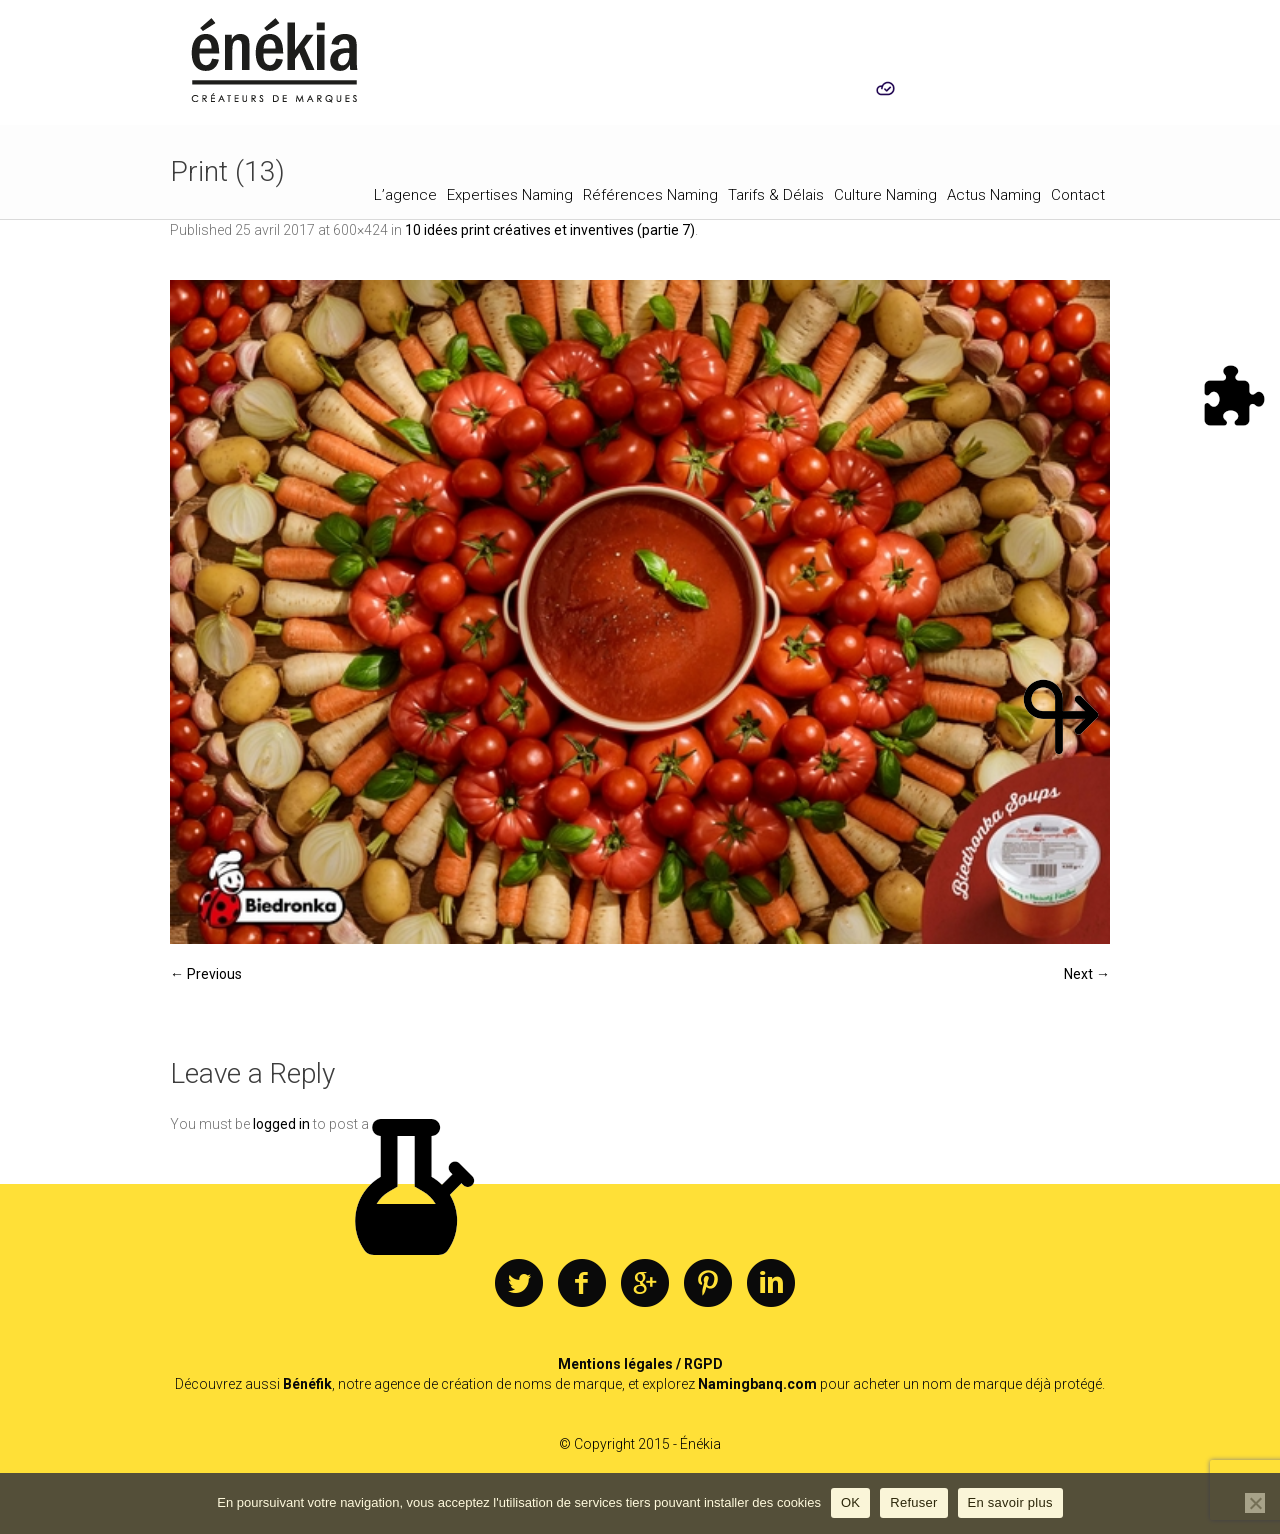 The width and height of the screenshot is (1280, 1534). Describe the element at coordinates (1234, 395) in the screenshot. I see `access plugins or extensions` at that location.